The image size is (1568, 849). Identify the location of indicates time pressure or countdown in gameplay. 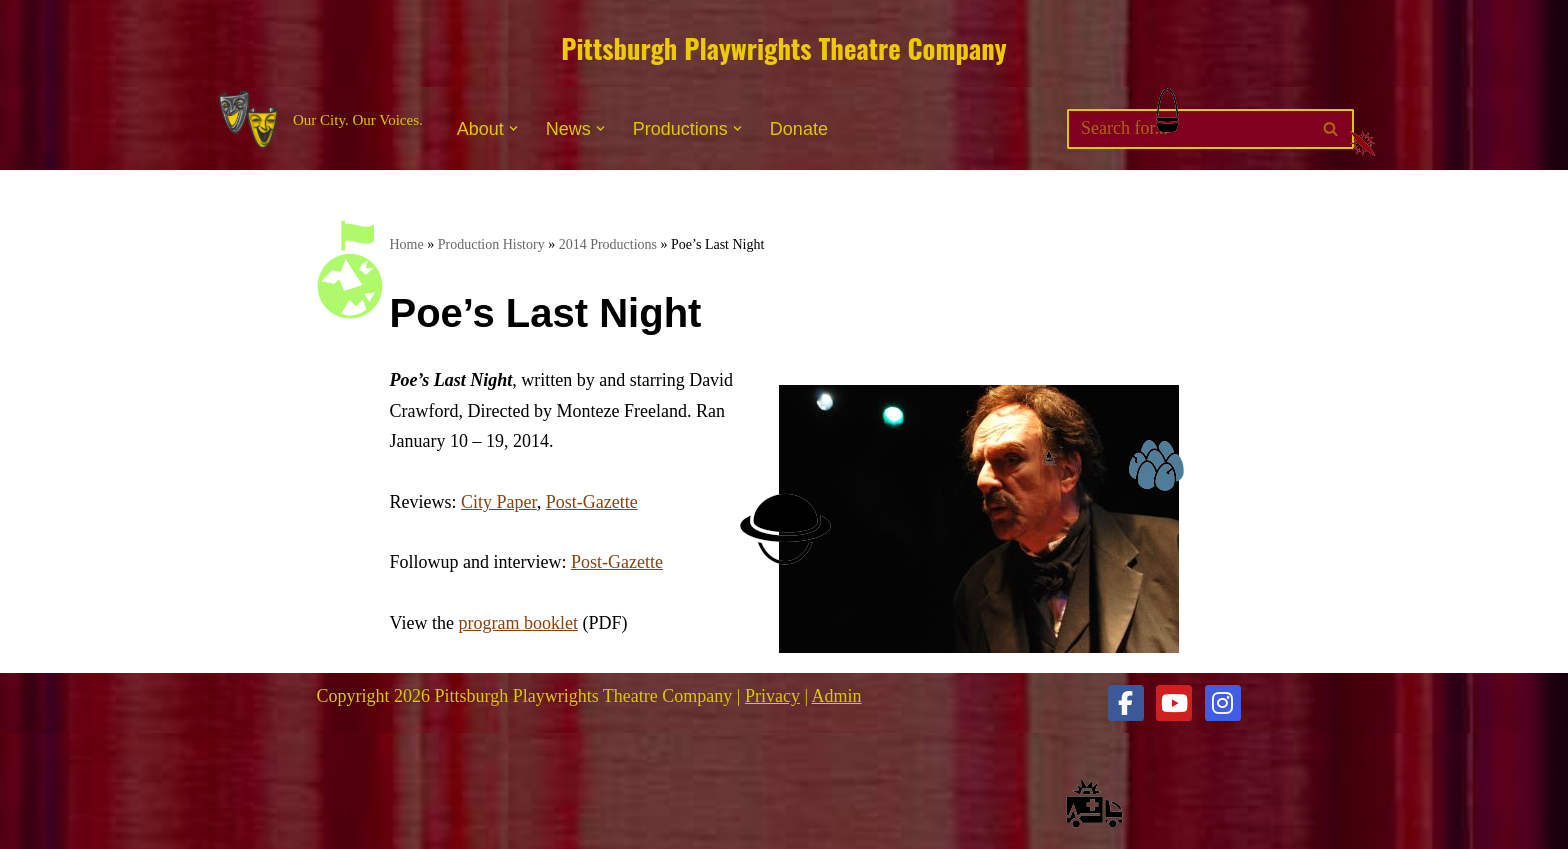
(1362, 143).